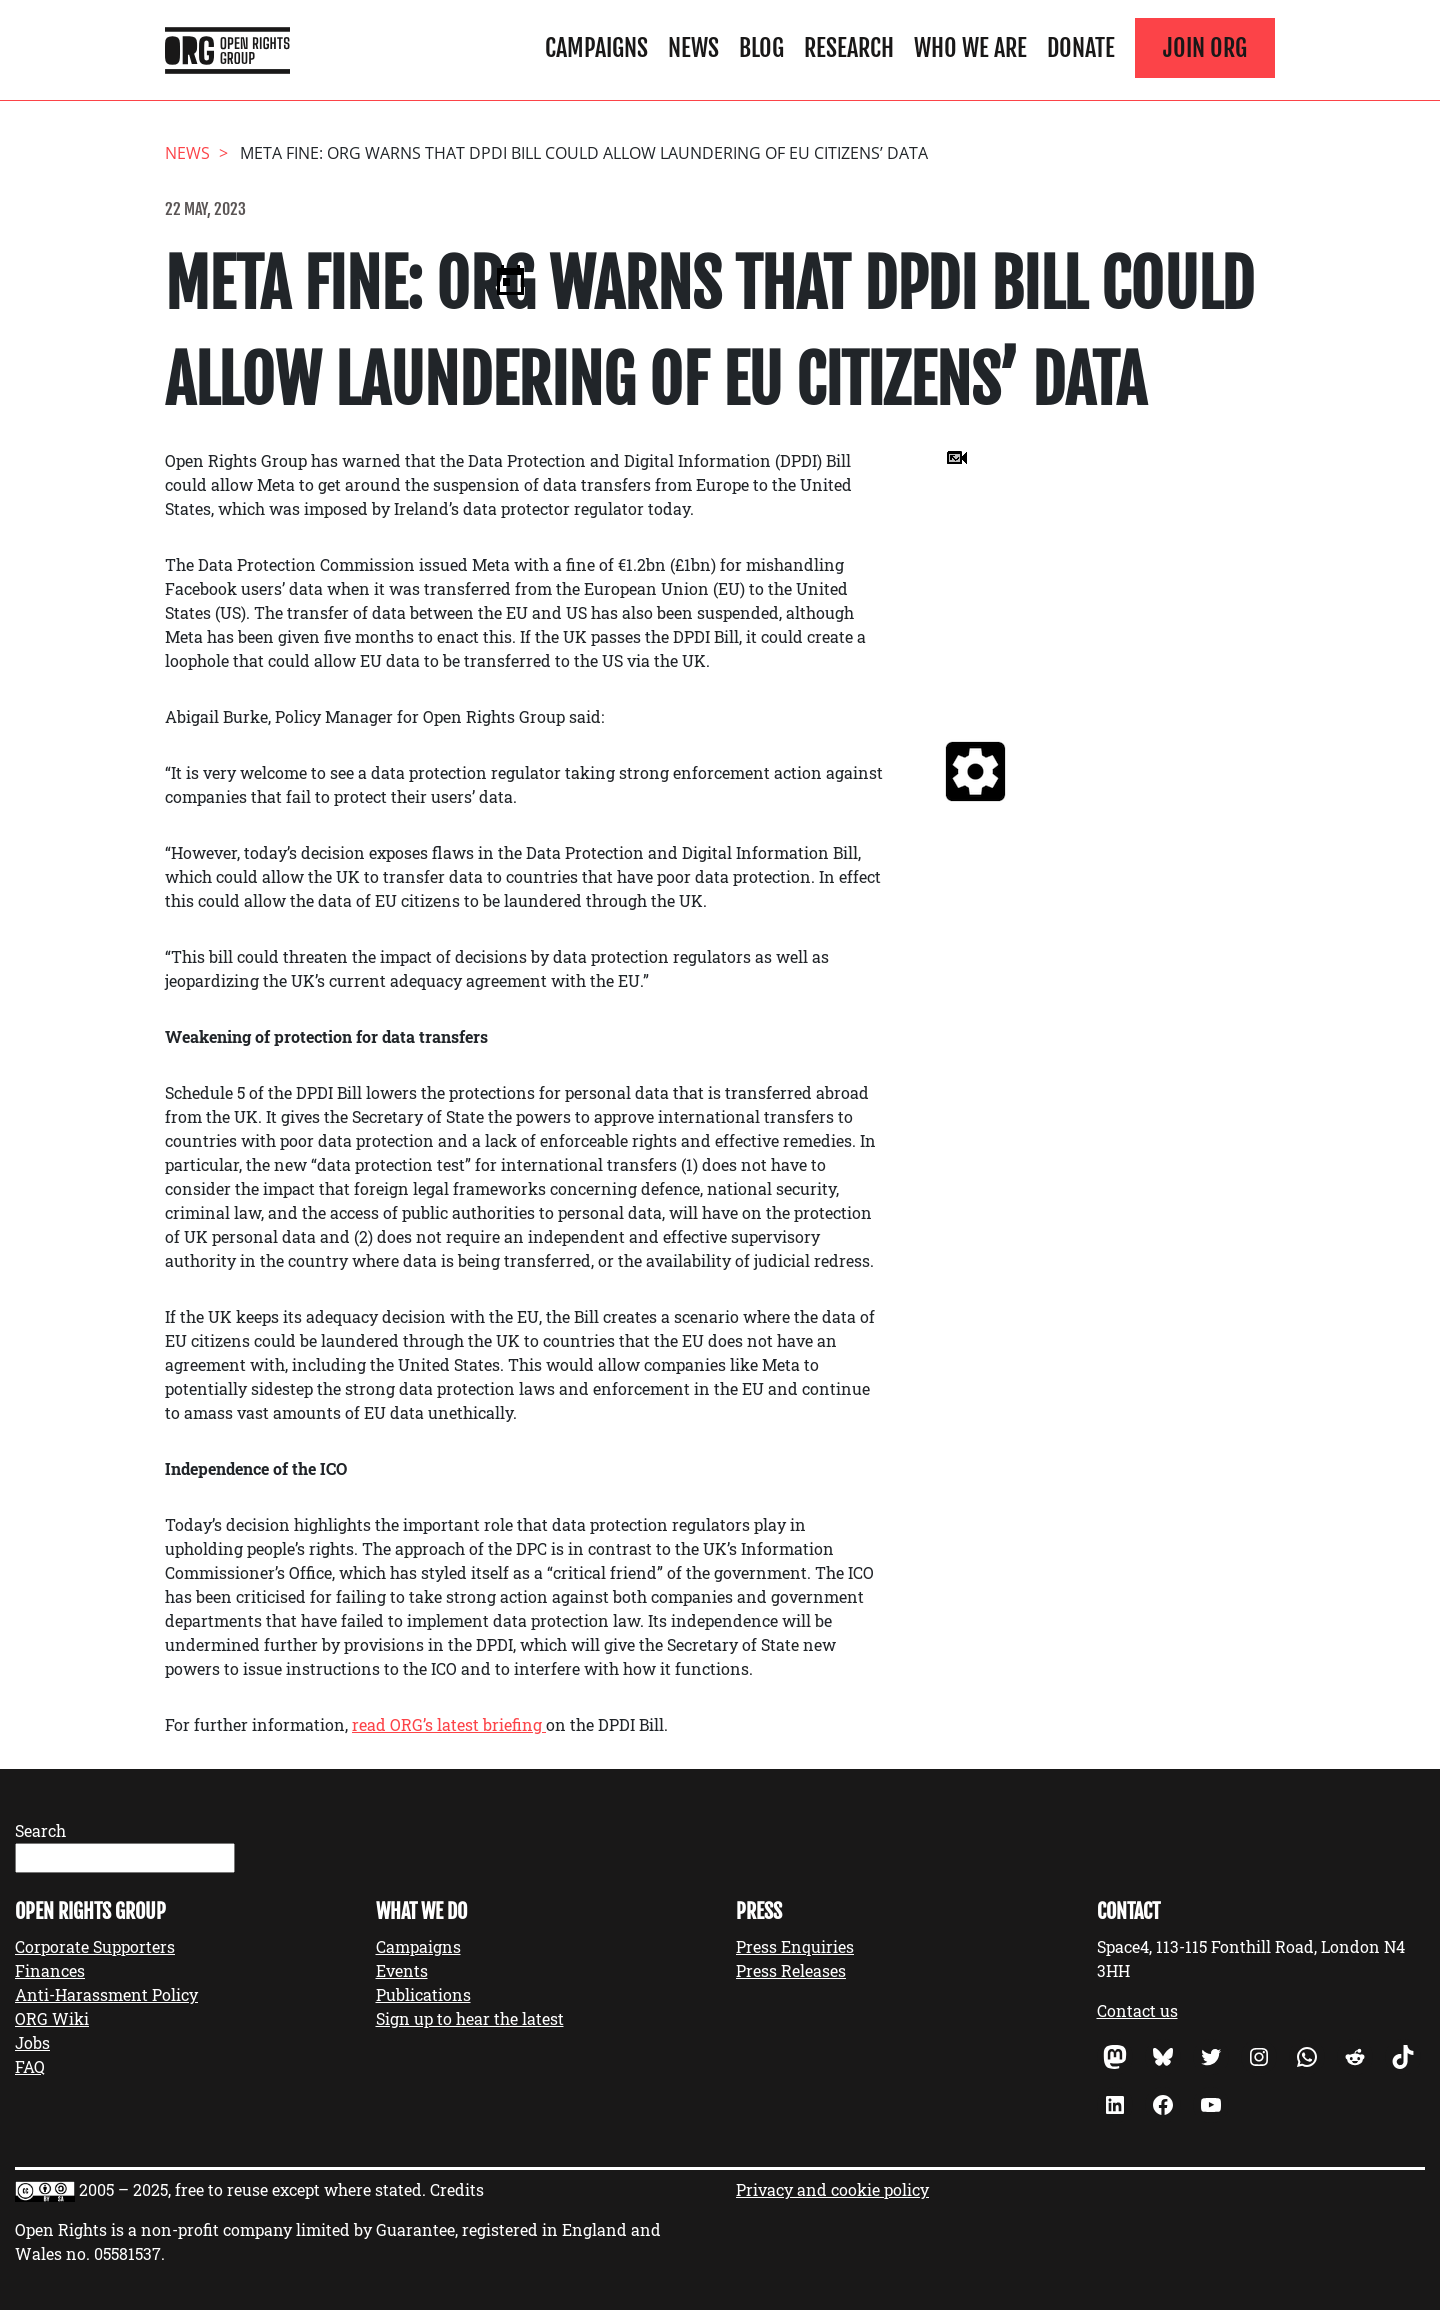  Describe the element at coordinates (957, 458) in the screenshot. I see `indicates a missed video call` at that location.